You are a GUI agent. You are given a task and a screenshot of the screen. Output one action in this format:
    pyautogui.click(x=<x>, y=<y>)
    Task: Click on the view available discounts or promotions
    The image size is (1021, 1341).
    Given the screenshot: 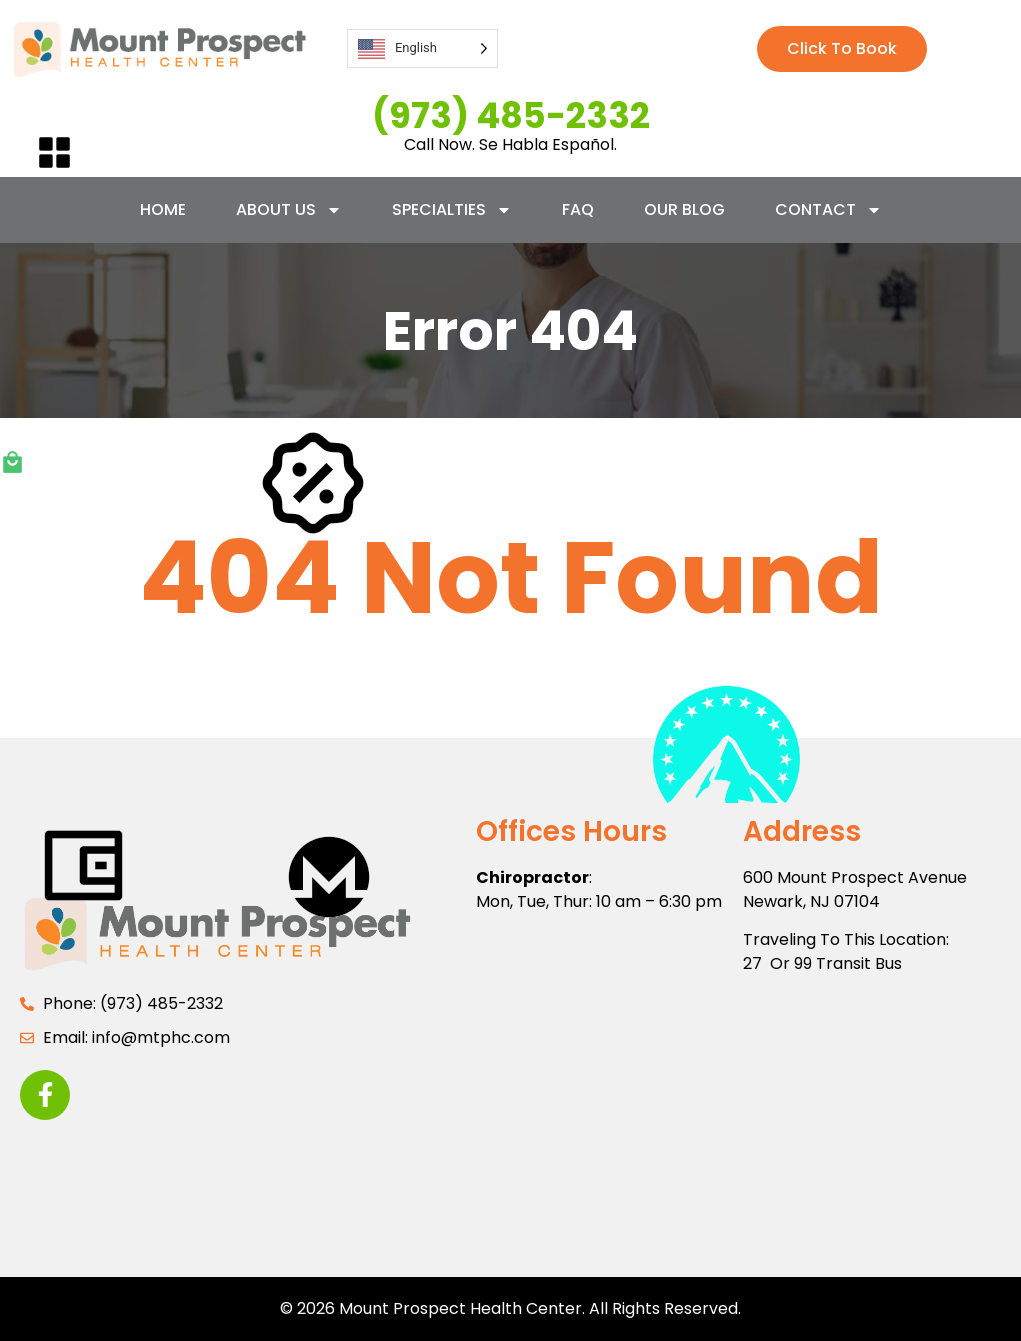 What is the action you would take?
    pyautogui.click(x=313, y=483)
    